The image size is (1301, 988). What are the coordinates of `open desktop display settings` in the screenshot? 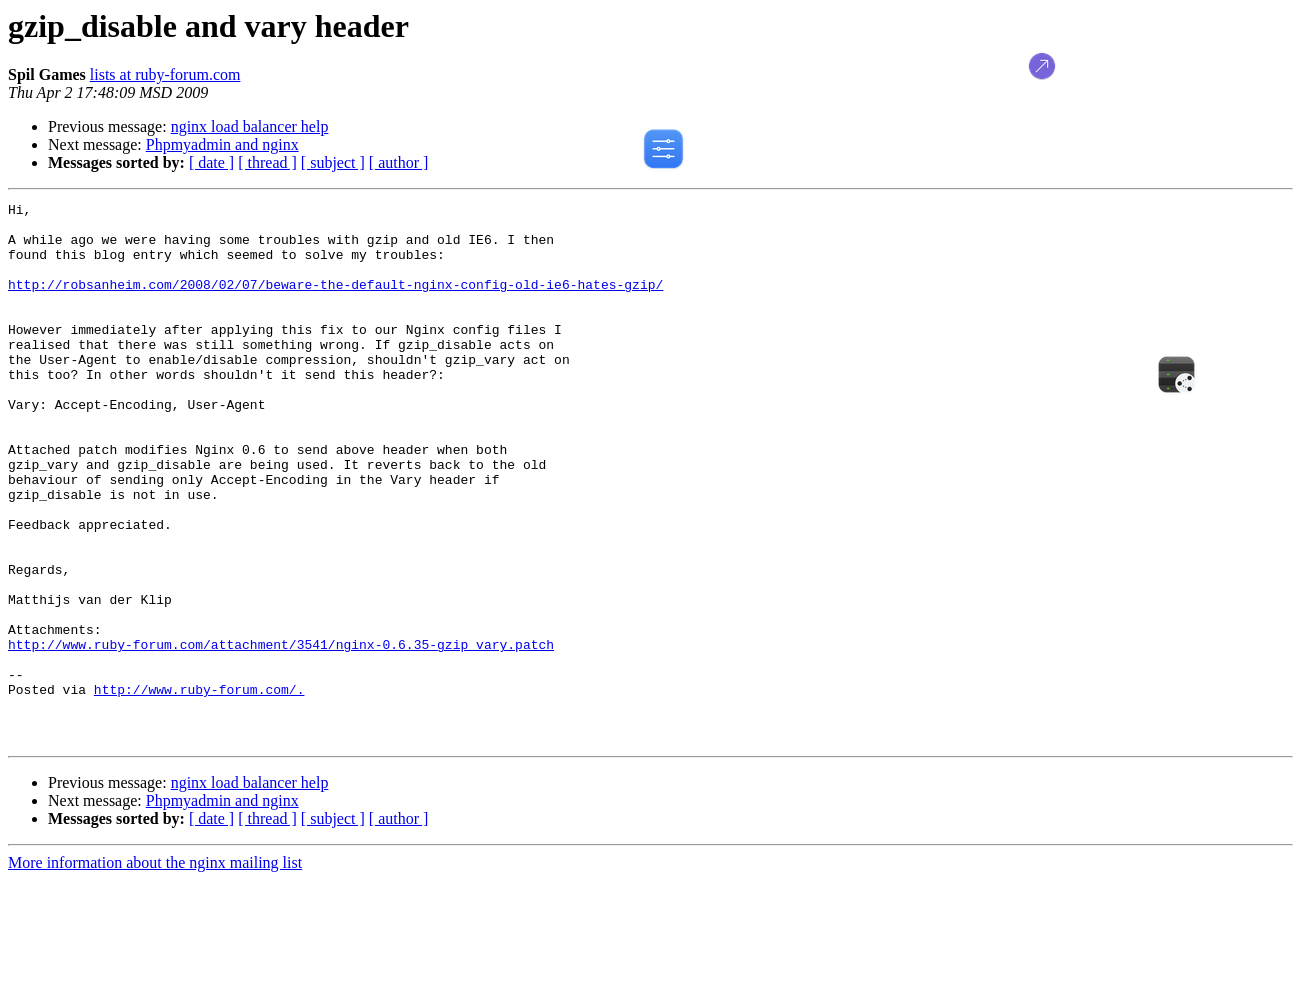 It's located at (663, 149).